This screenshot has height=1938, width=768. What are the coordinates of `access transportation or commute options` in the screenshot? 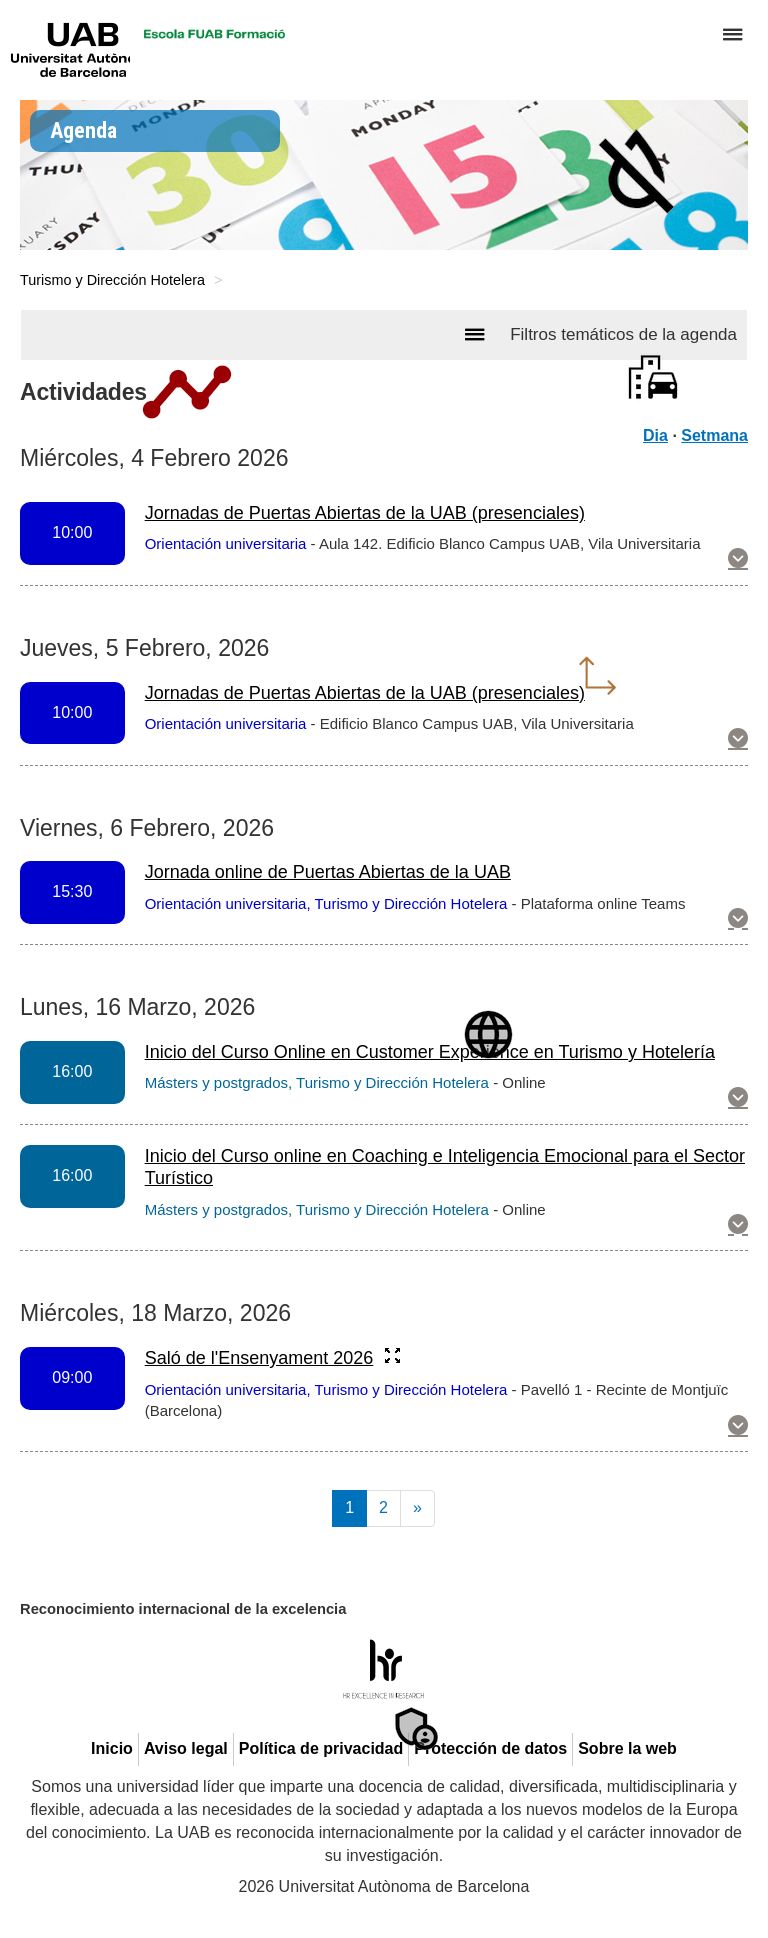 It's located at (653, 377).